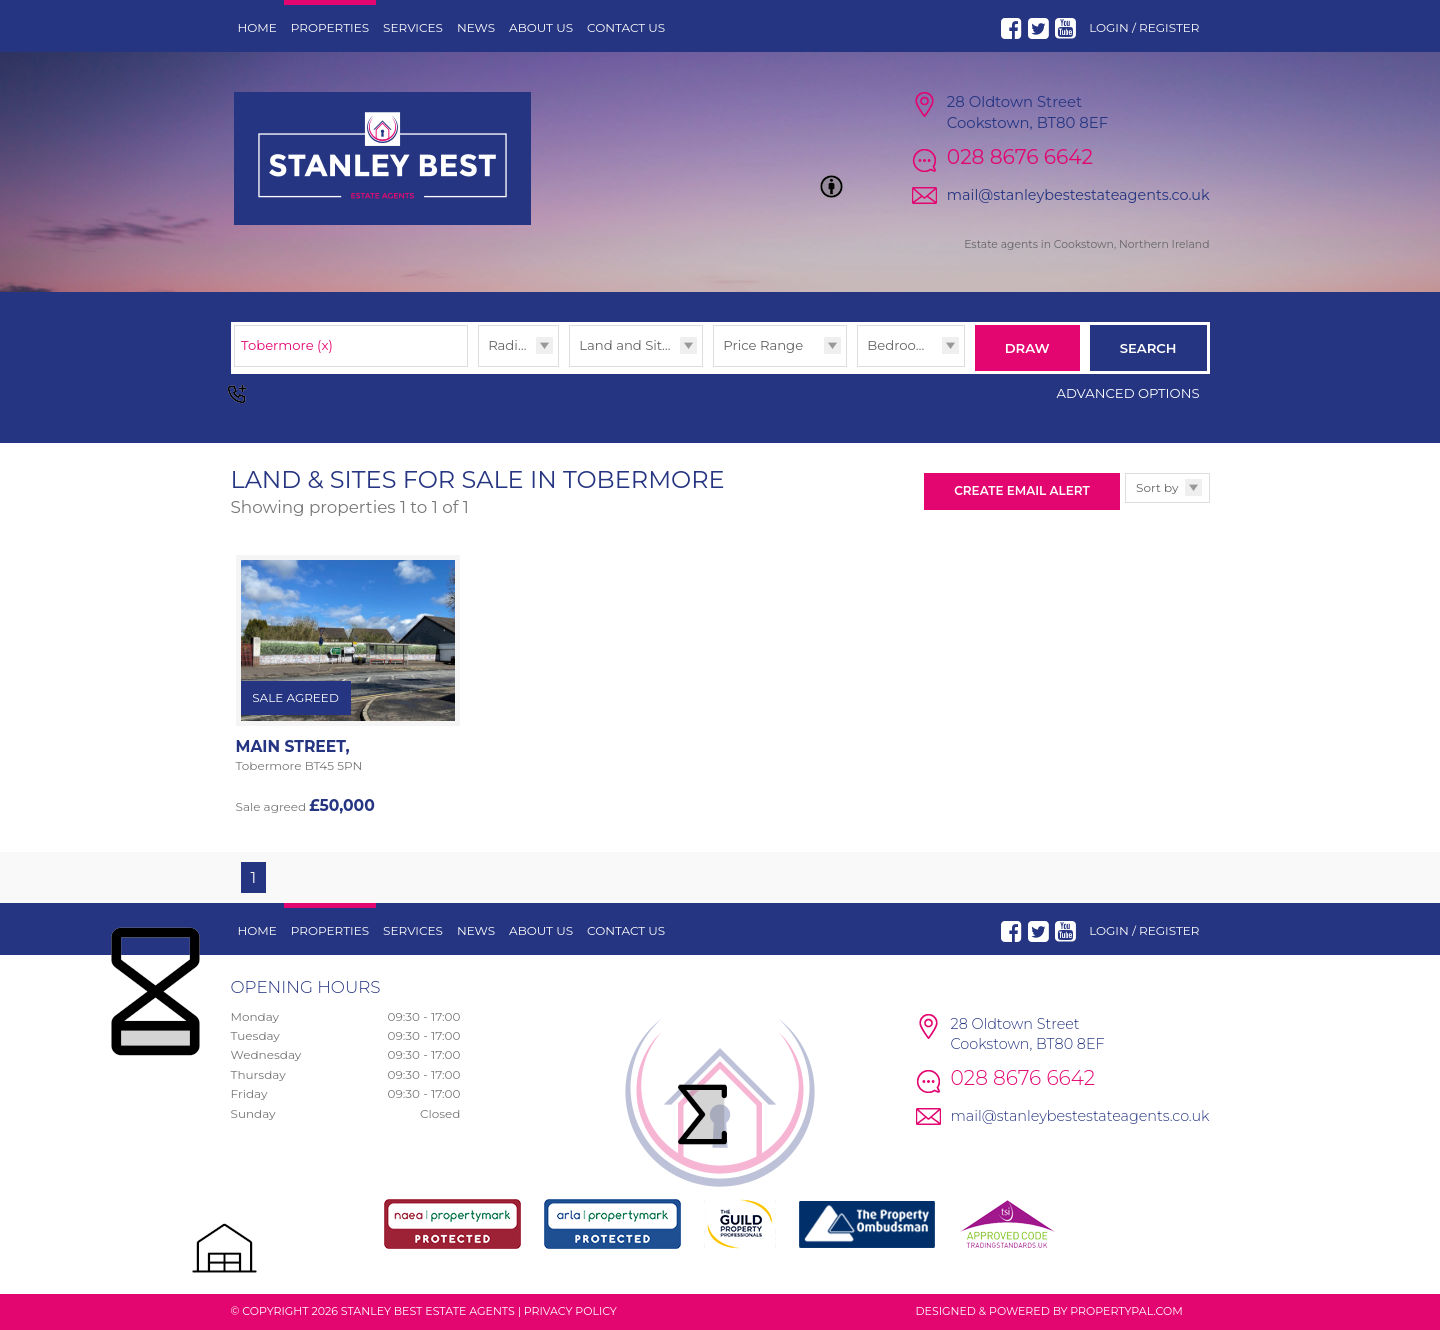  What do you see at coordinates (224, 1251) in the screenshot?
I see `access garage or parking controls` at bounding box center [224, 1251].